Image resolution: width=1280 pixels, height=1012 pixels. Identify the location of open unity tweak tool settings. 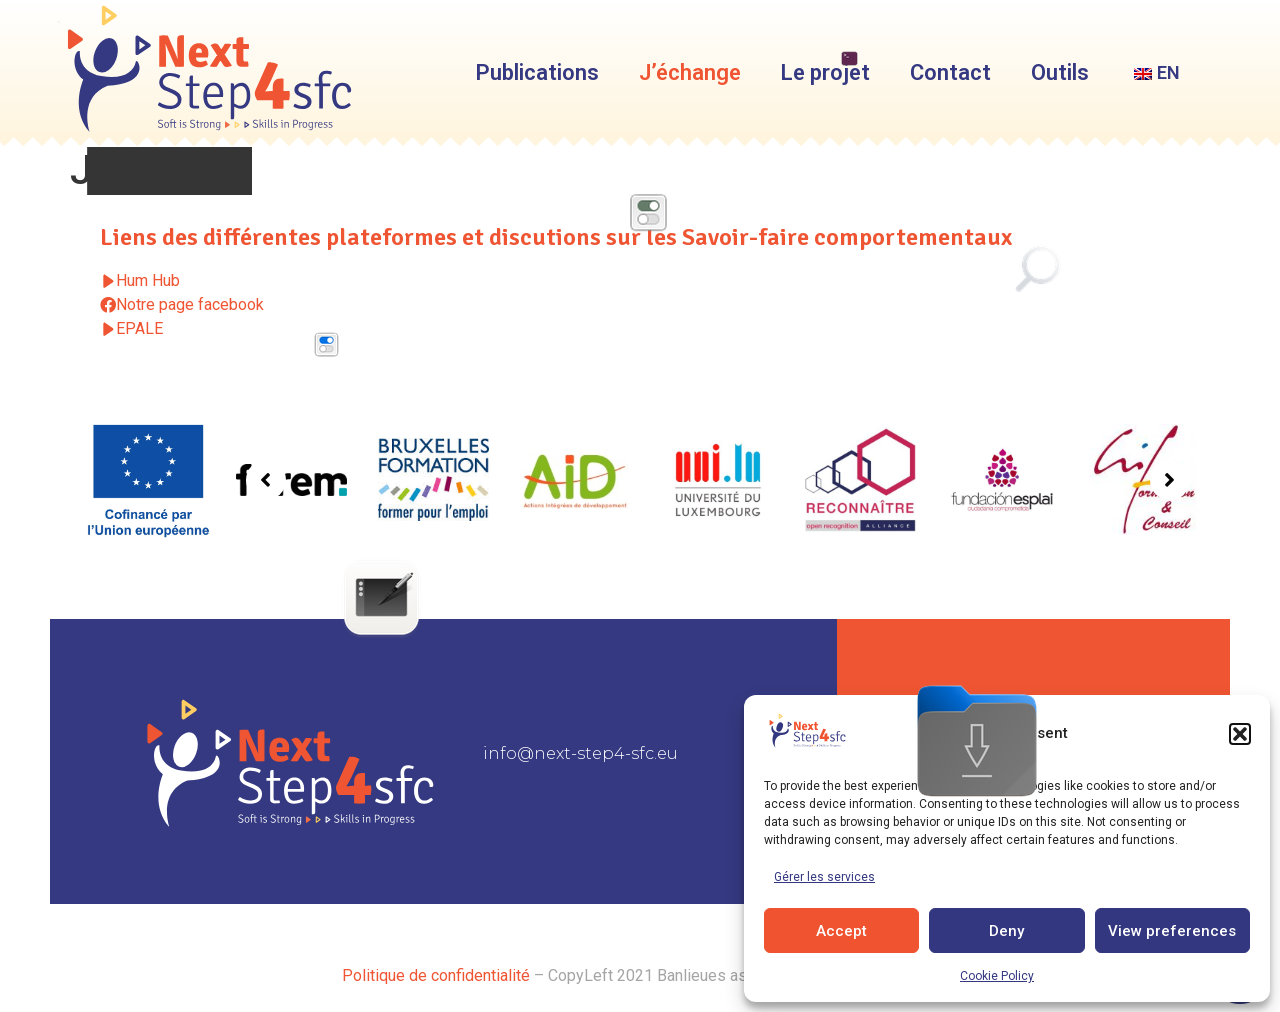
(648, 212).